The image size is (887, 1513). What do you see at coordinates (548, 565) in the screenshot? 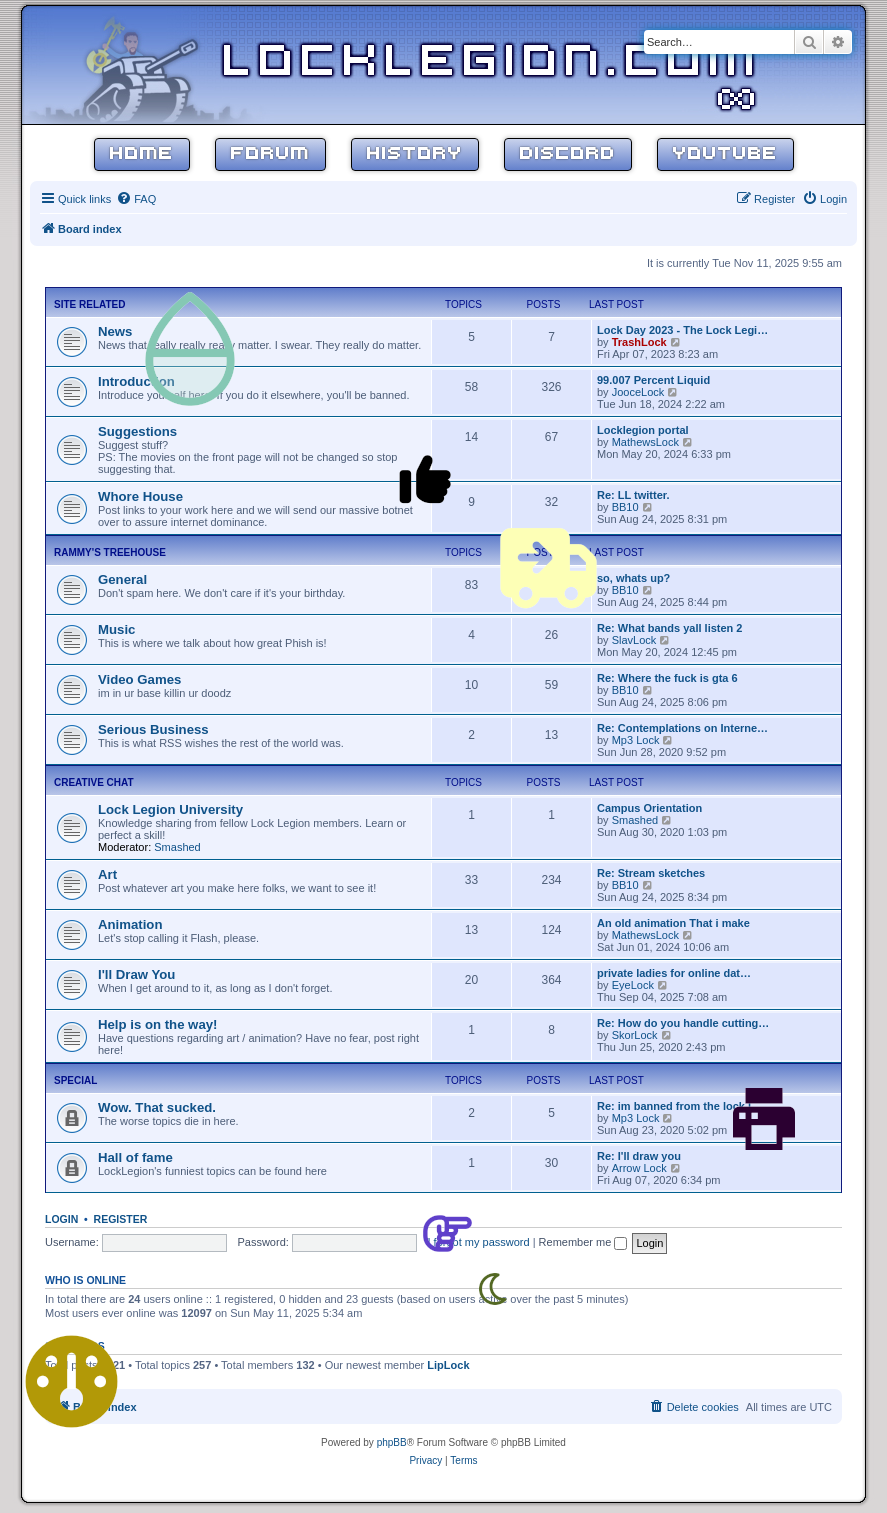
I see `track outgoing shipment` at bounding box center [548, 565].